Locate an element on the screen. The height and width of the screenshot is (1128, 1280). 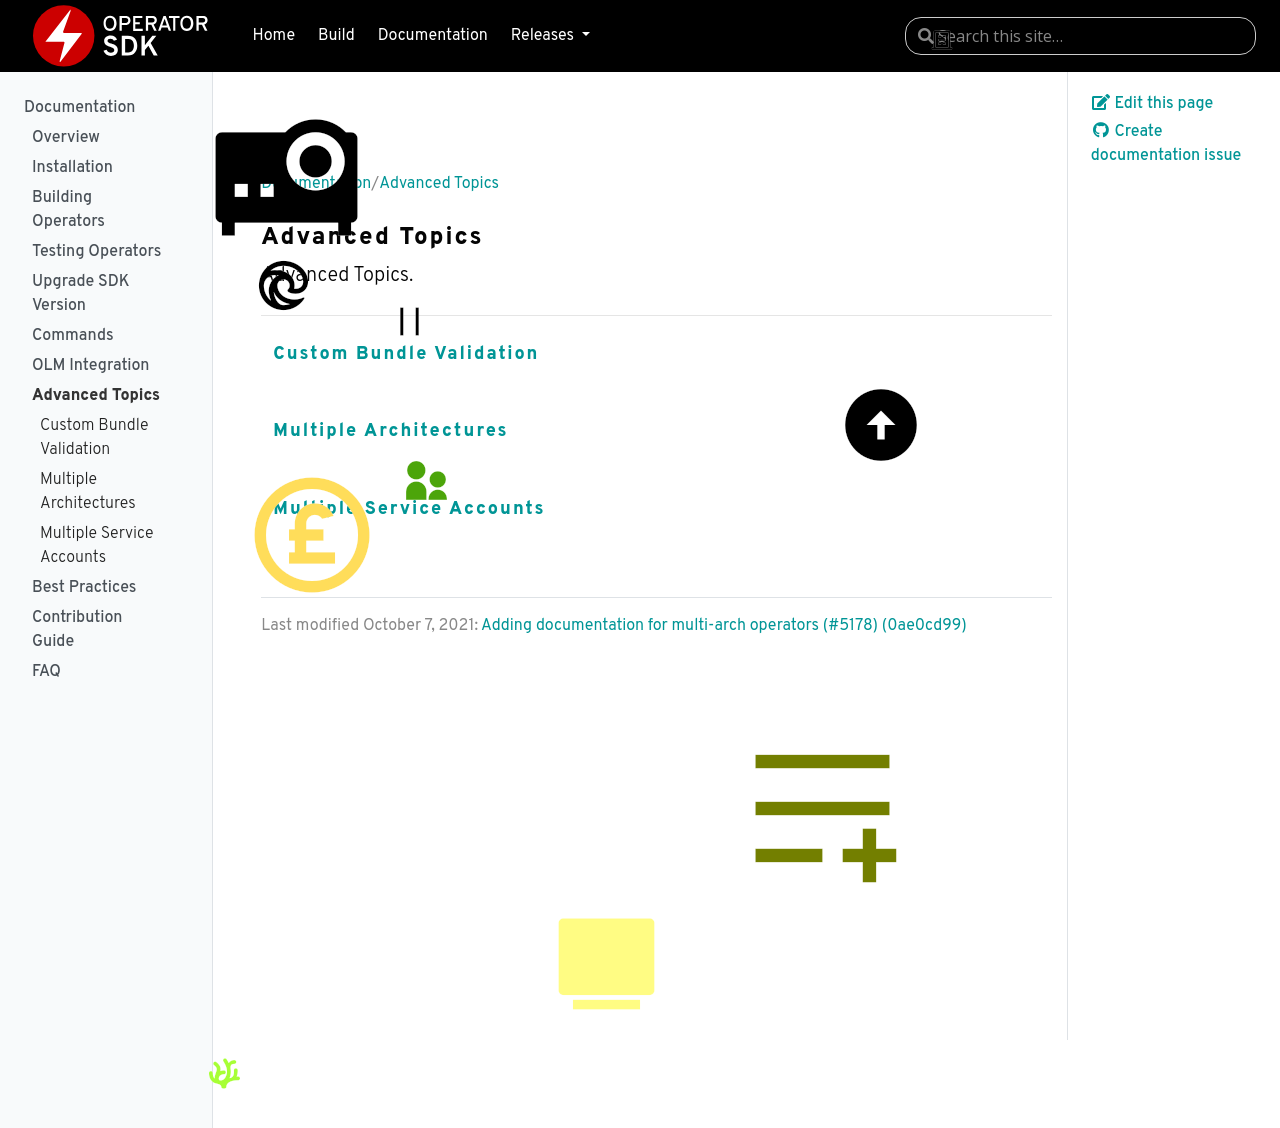
open Microsoft Edge browser is located at coordinates (283, 285).